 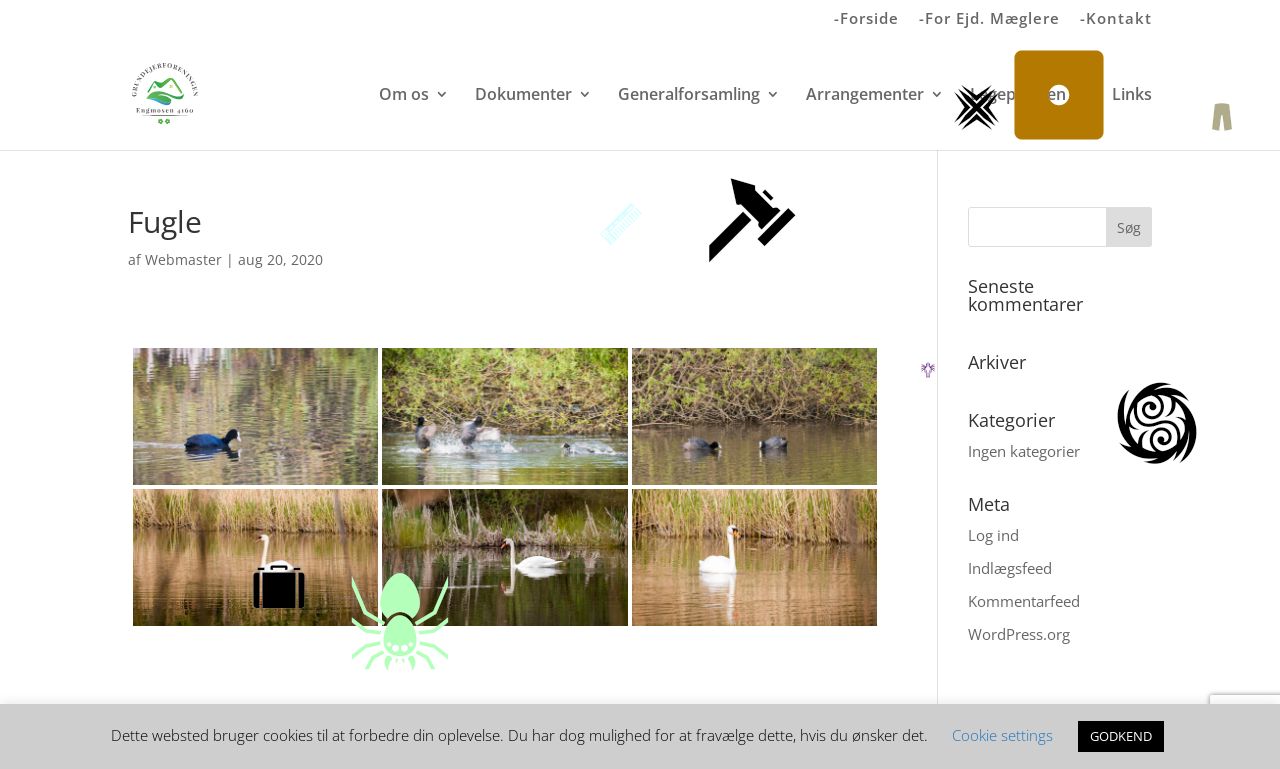 I want to click on a decorative cross or star emblem for game UI, so click(x=976, y=107).